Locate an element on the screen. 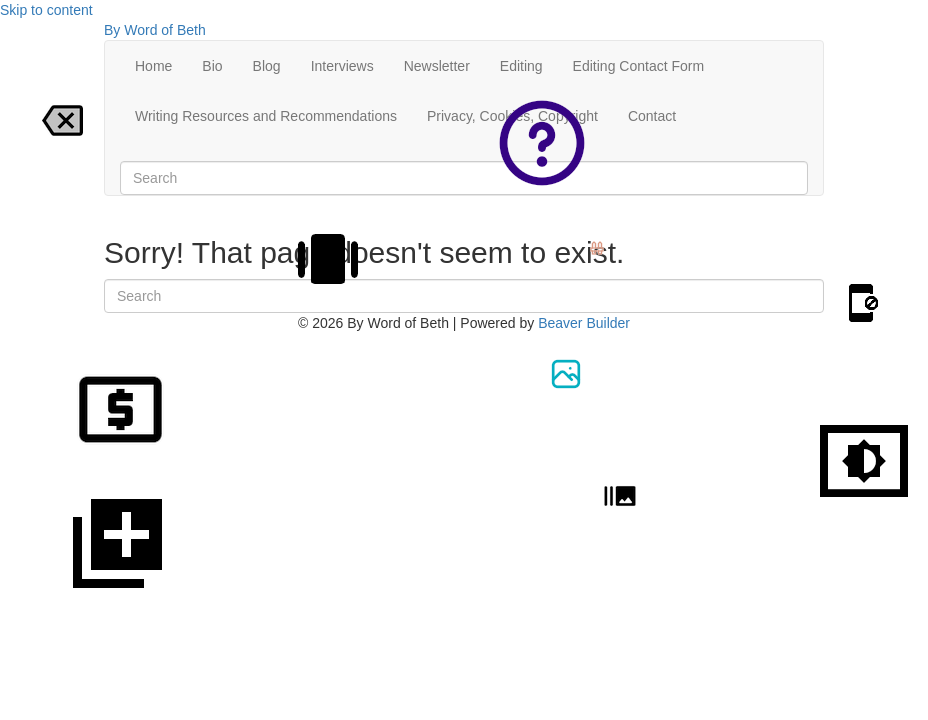  add a new photo to your collection is located at coordinates (117, 543).